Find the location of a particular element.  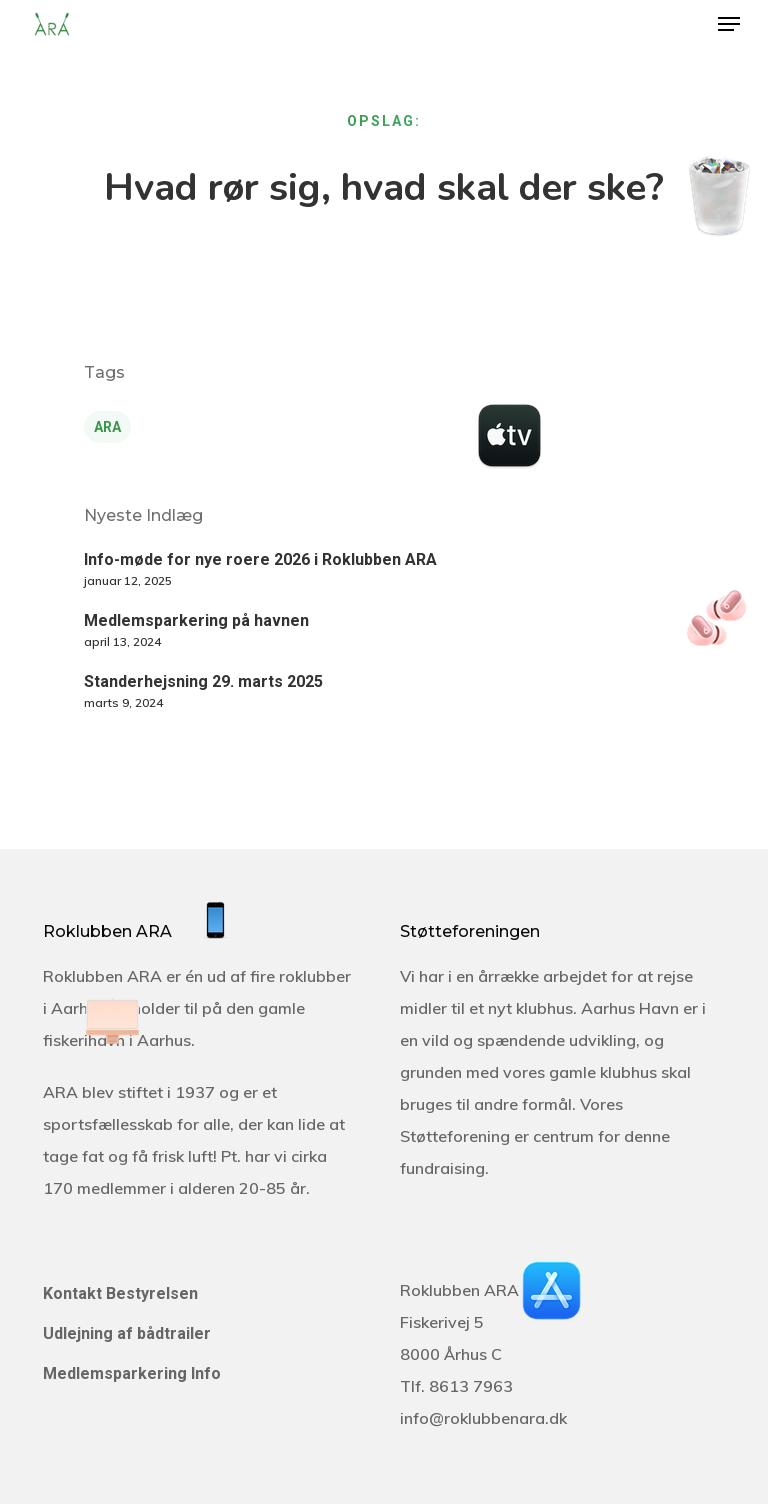

open the App Store to browse and download apps is located at coordinates (551, 1290).